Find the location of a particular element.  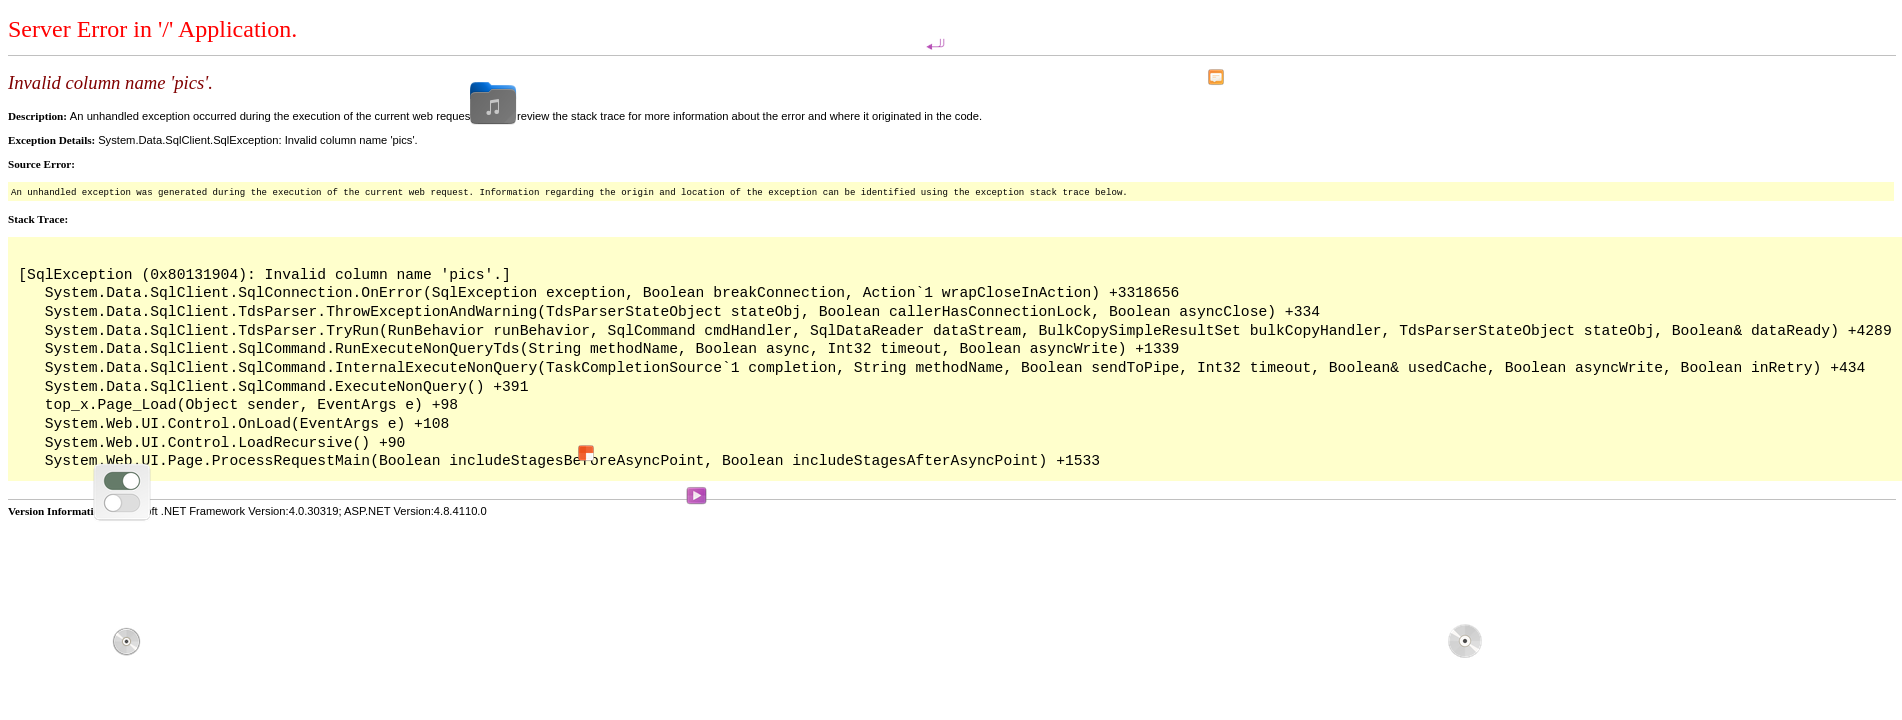

open gnome tweaks application is located at coordinates (122, 492).